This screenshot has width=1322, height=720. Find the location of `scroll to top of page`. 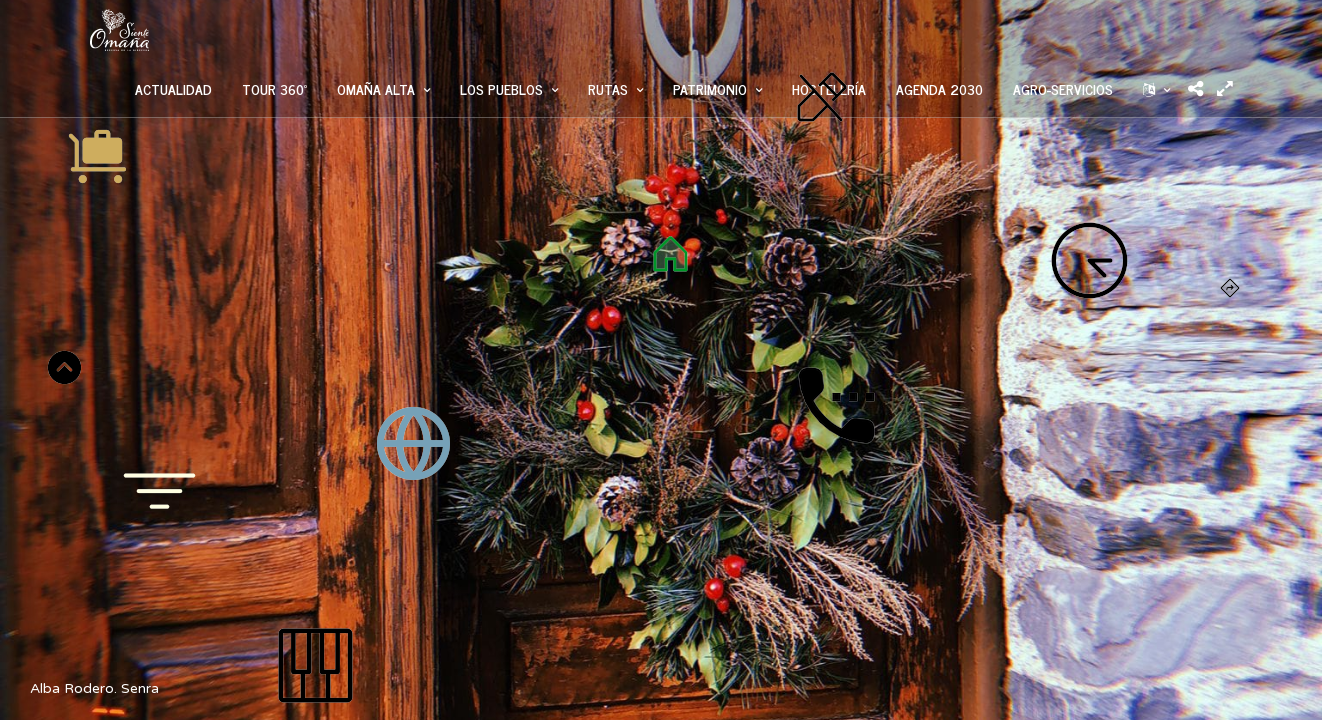

scroll to top of page is located at coordinates (64, 367).